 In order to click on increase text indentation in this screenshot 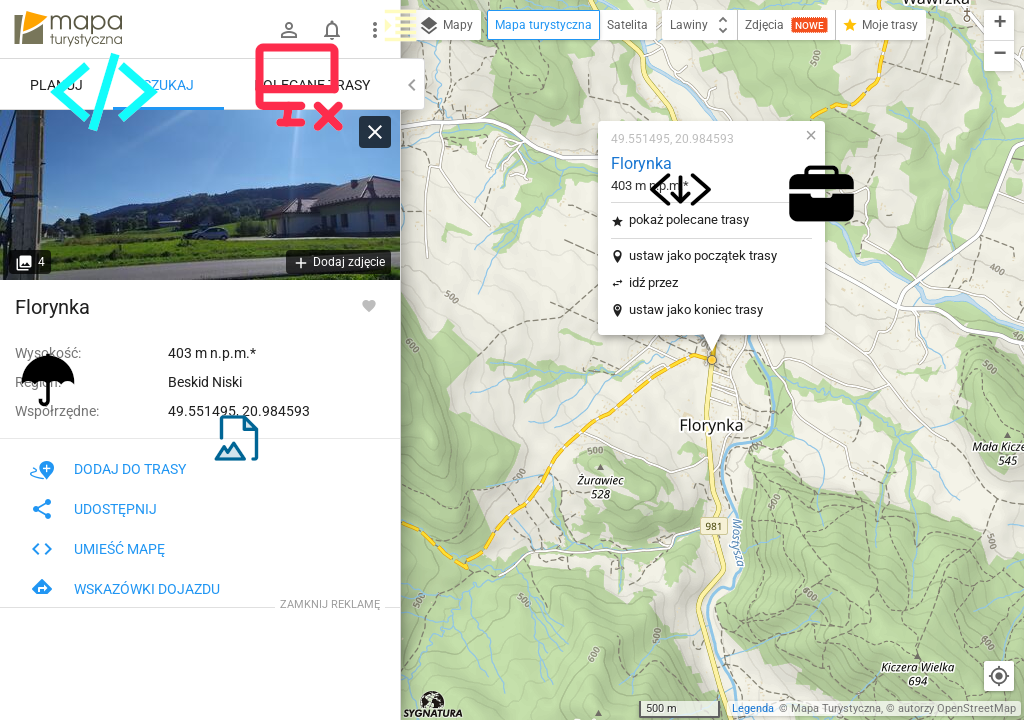, I will do `click(400, 25)`.